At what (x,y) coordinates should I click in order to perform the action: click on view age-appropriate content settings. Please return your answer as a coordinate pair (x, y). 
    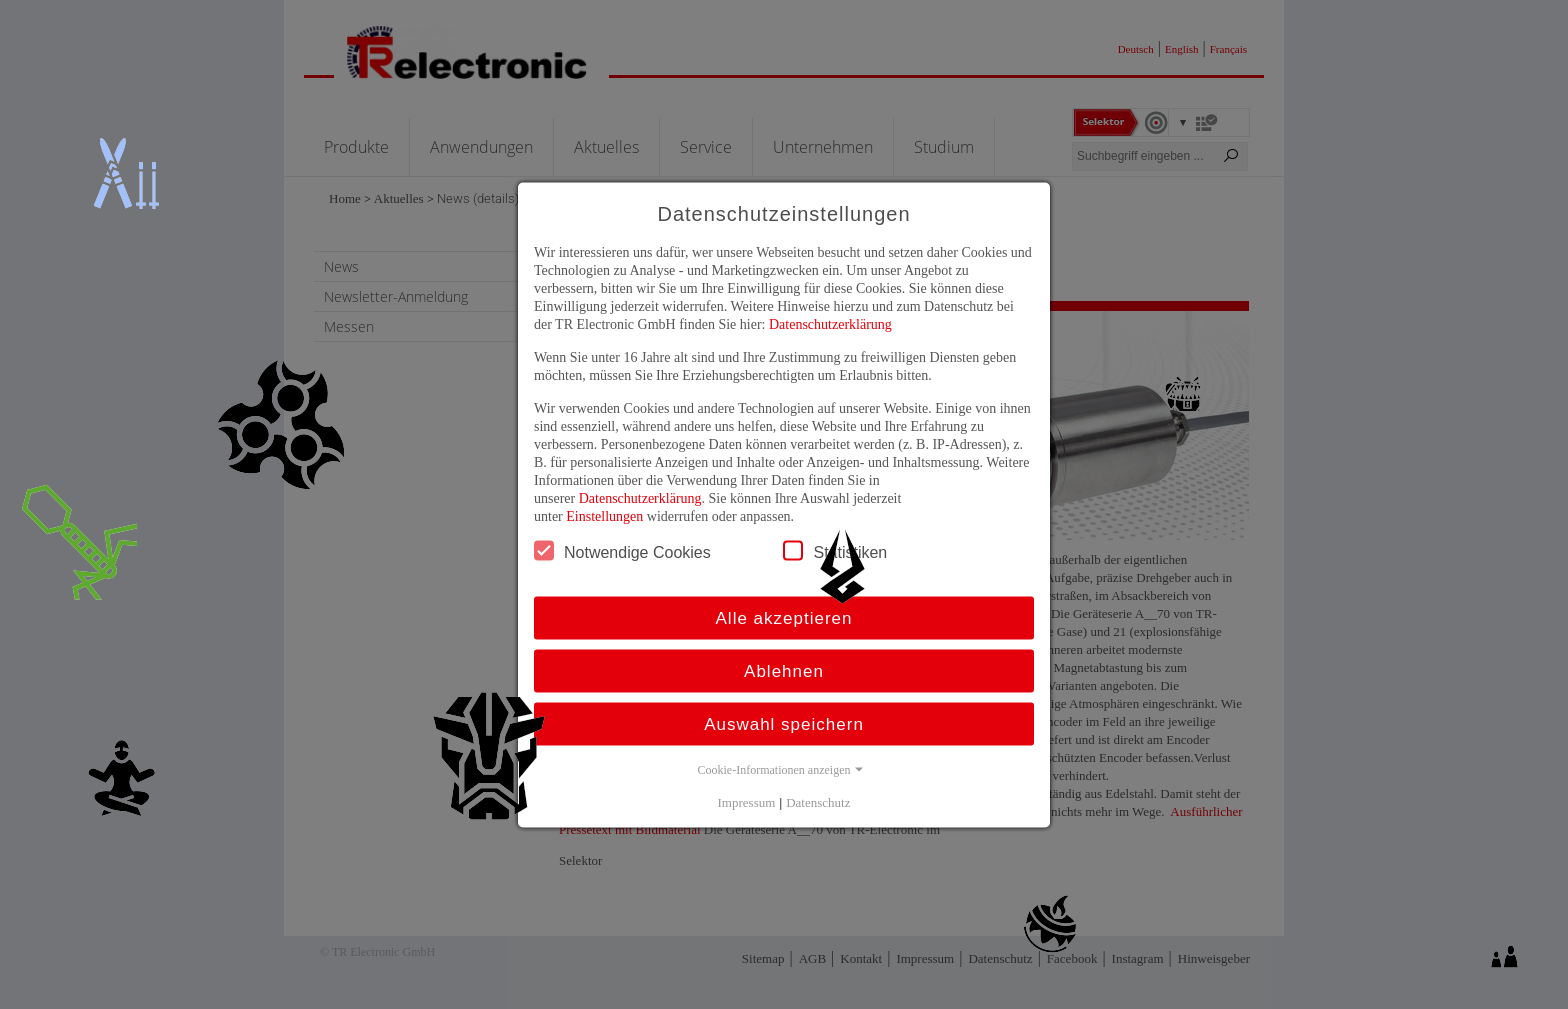
    Looking at the image, I should click on (1504, 956).